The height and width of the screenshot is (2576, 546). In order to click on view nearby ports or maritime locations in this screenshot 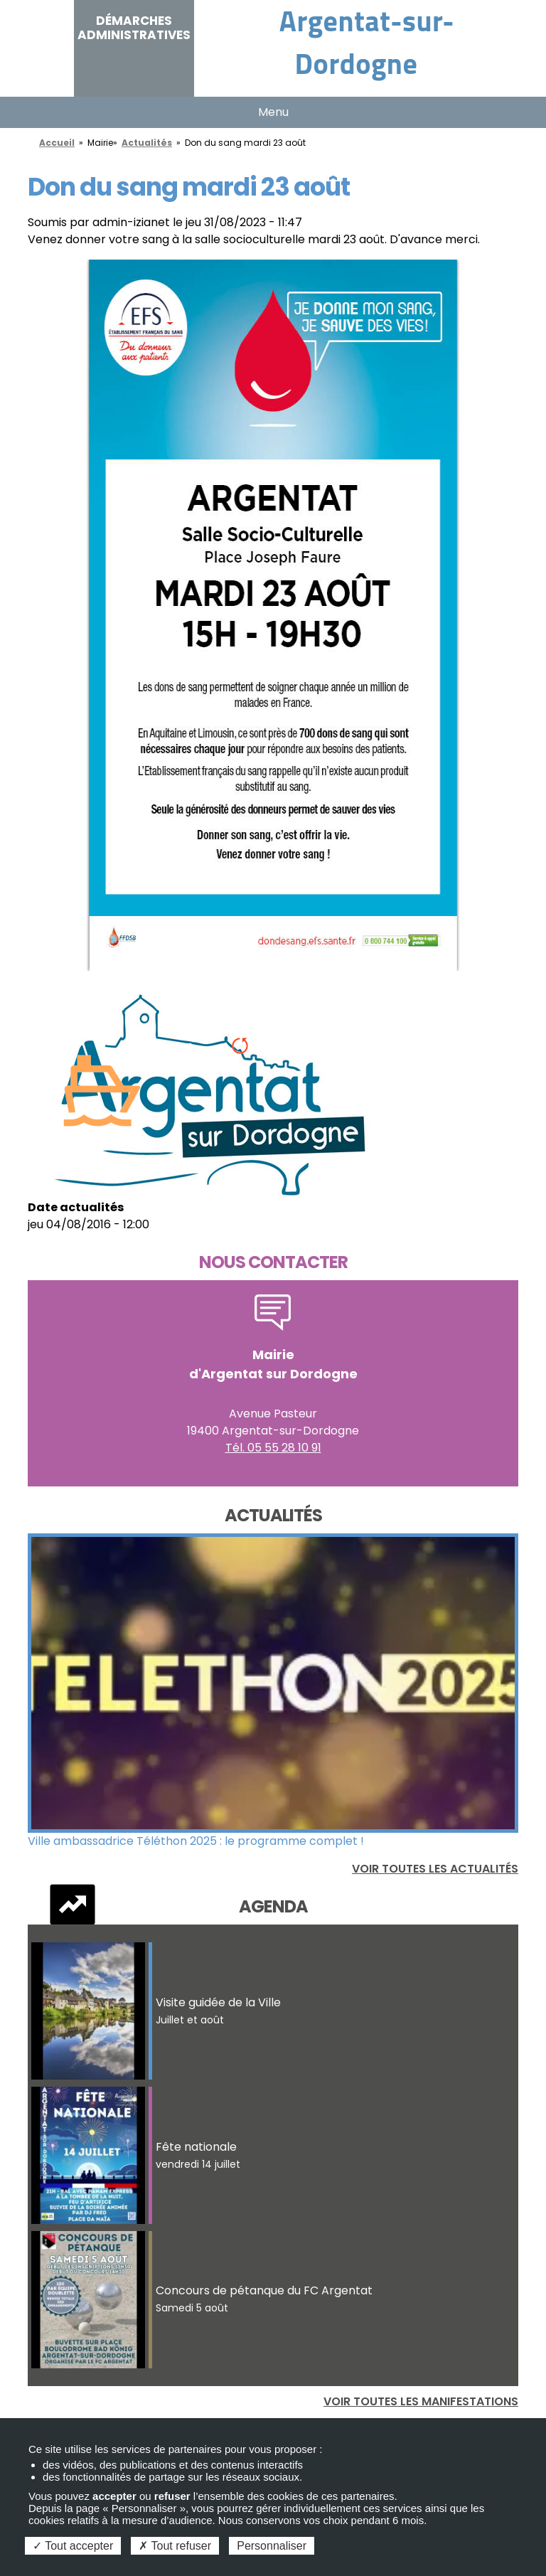, I will do `click(101, 1092)`.